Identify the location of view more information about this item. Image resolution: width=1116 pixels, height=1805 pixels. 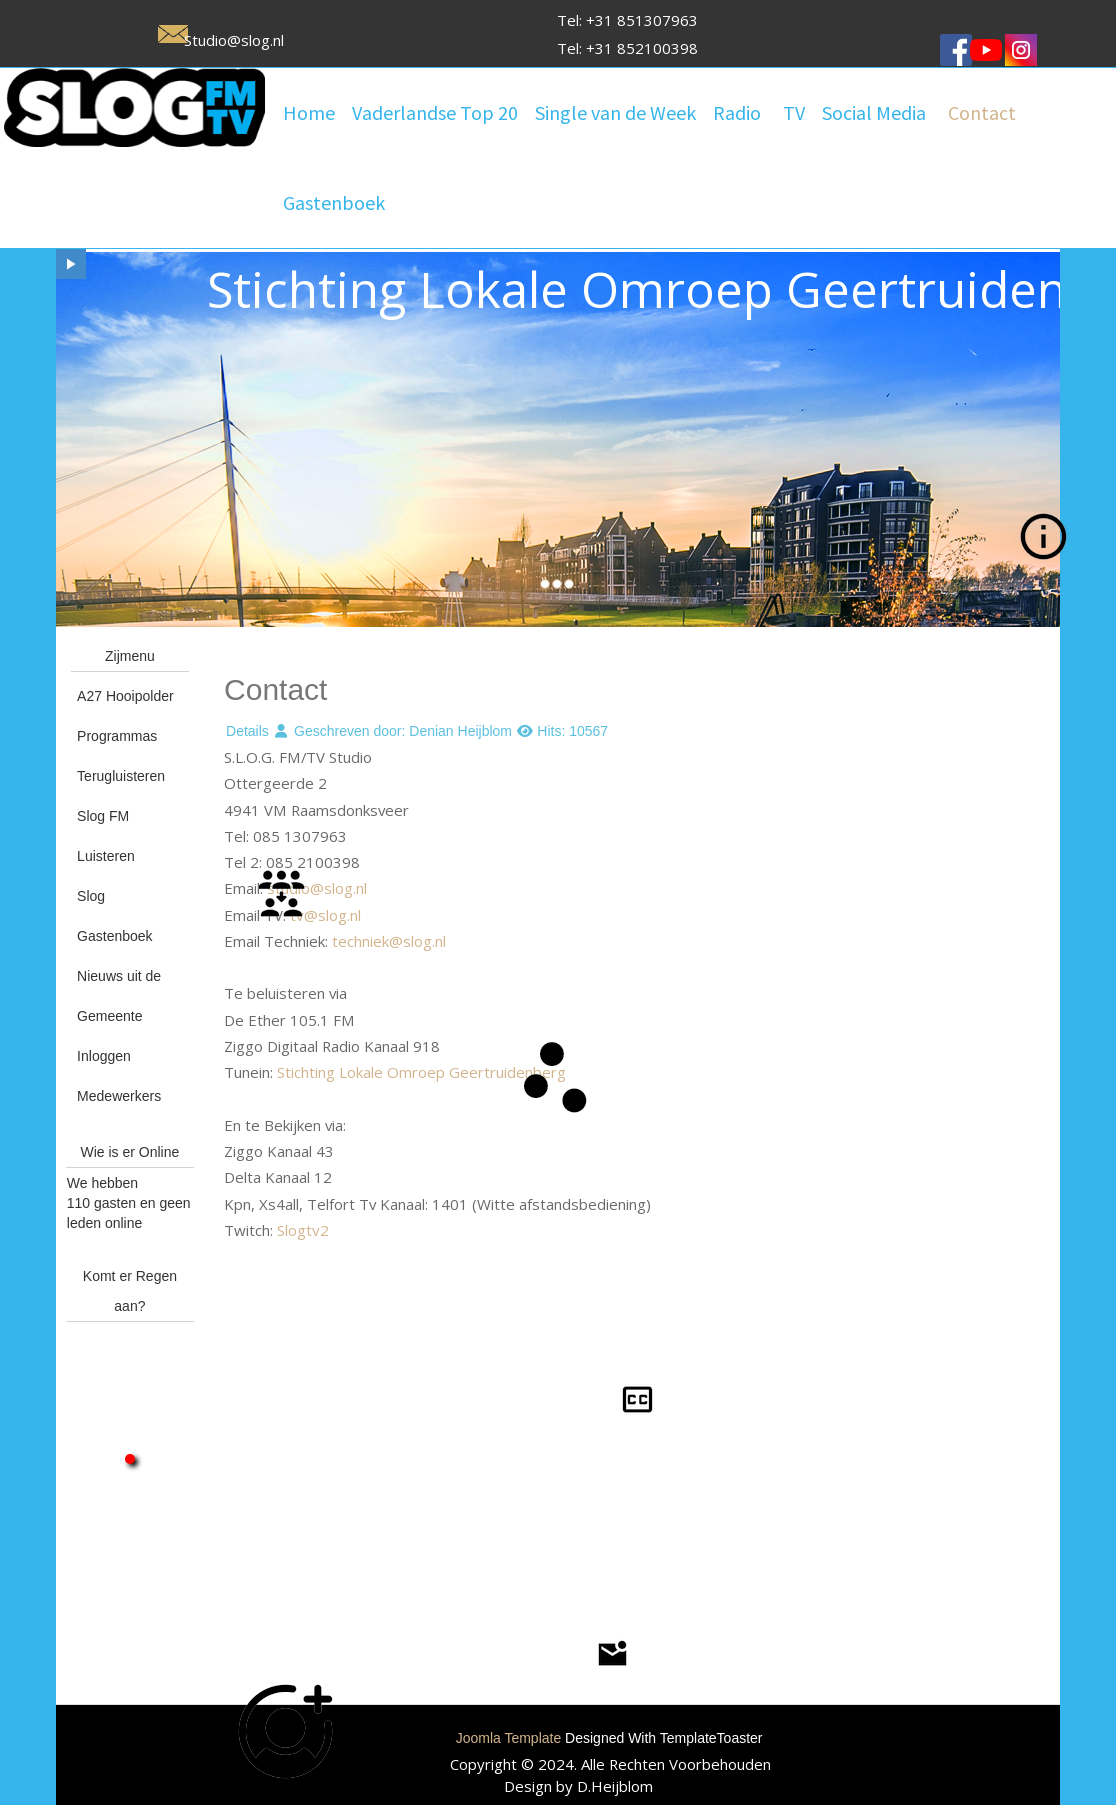
(1043, 536).